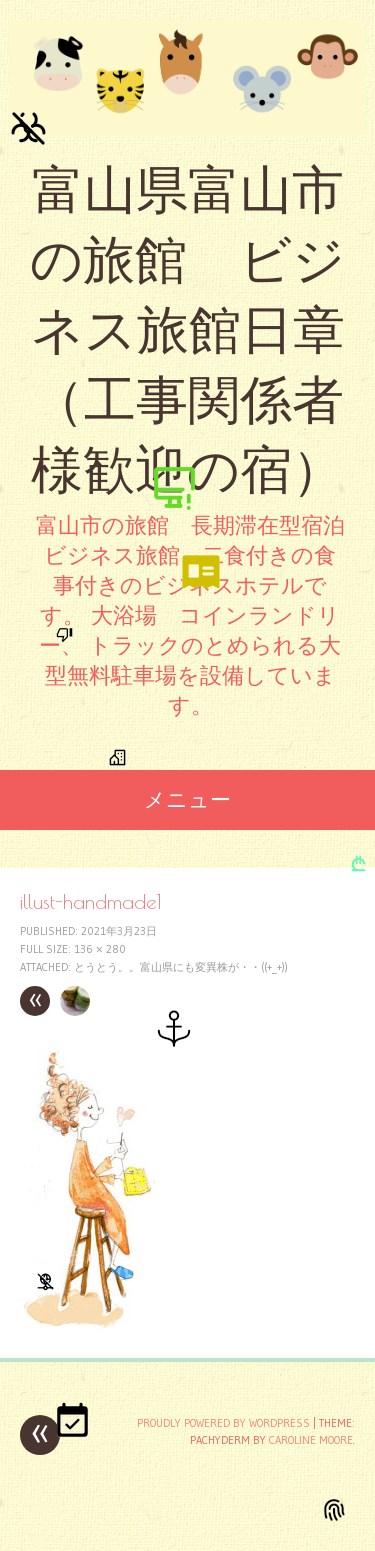  What do you see at coordinates (174, 1028) in the screenshot?
I see `anchor a link or section on a page` at bounding box center [174, 1028].